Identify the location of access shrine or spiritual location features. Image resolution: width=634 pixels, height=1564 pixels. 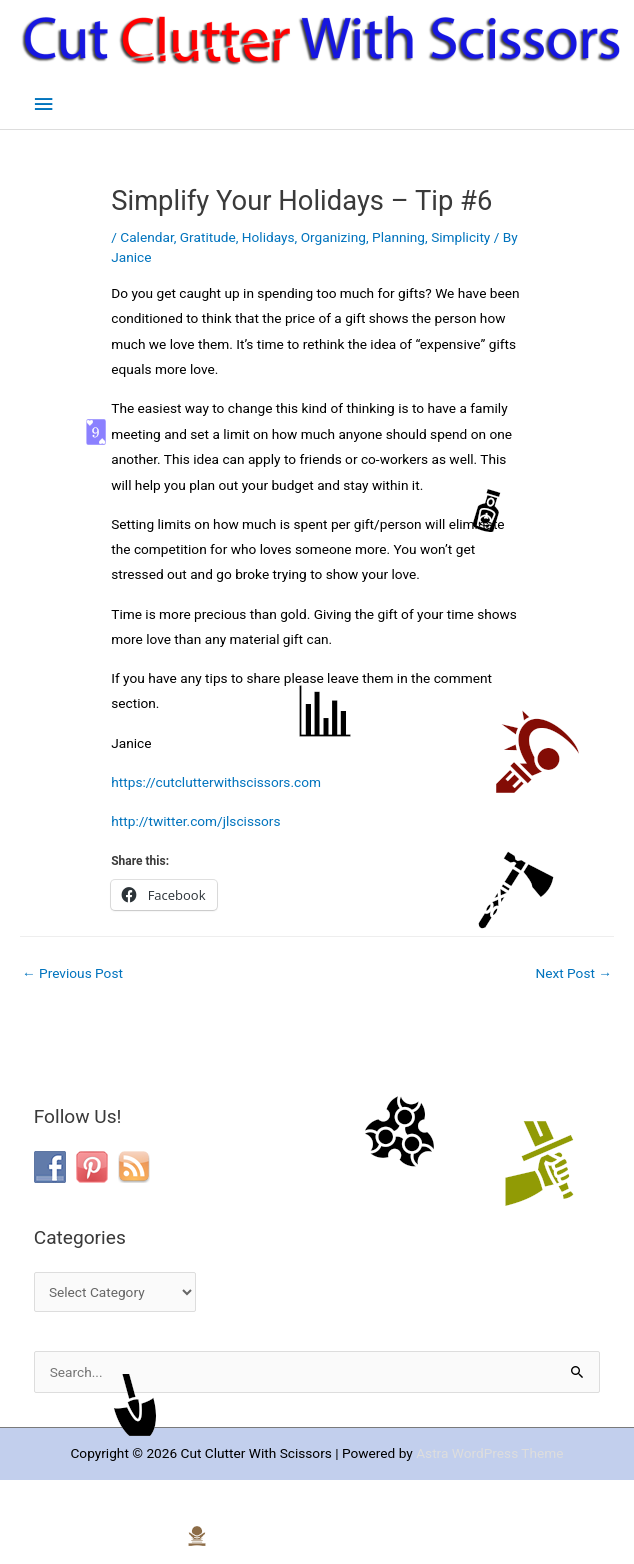
(197, 1536).